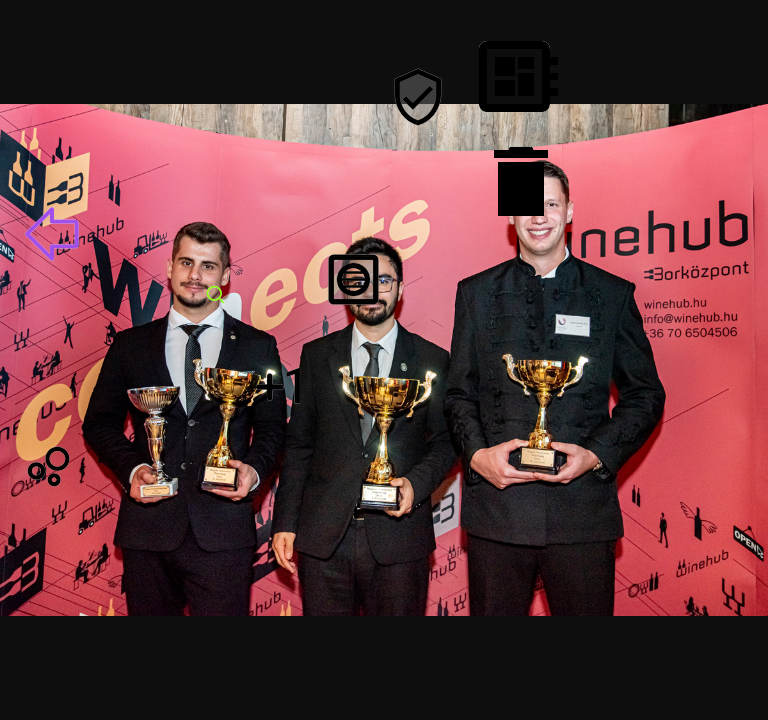  I want to click on increase exposure by one stop, so click(278, 387).